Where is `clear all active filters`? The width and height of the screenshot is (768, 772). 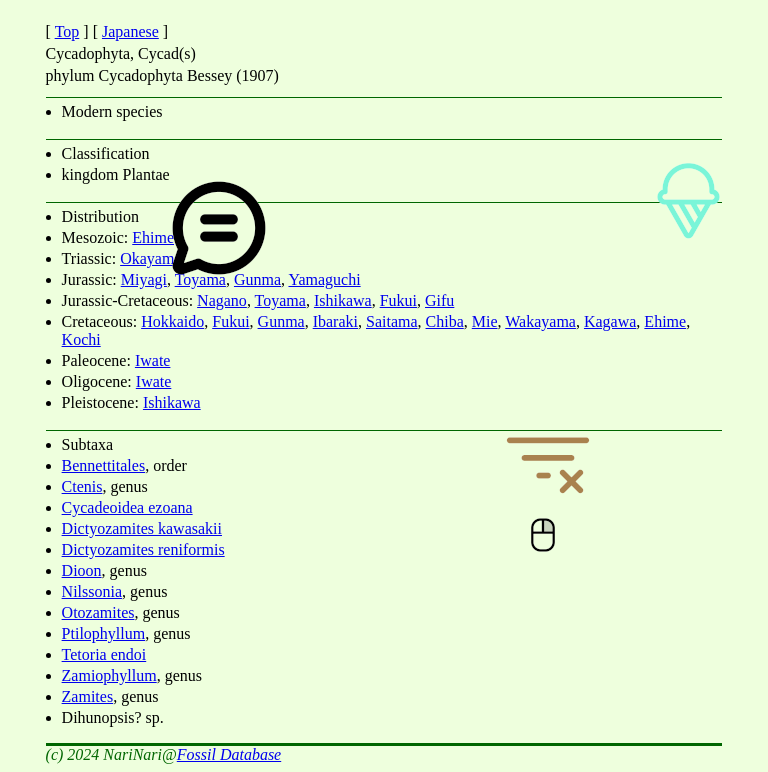 clear all active filters is located at coordinates (548, 455).